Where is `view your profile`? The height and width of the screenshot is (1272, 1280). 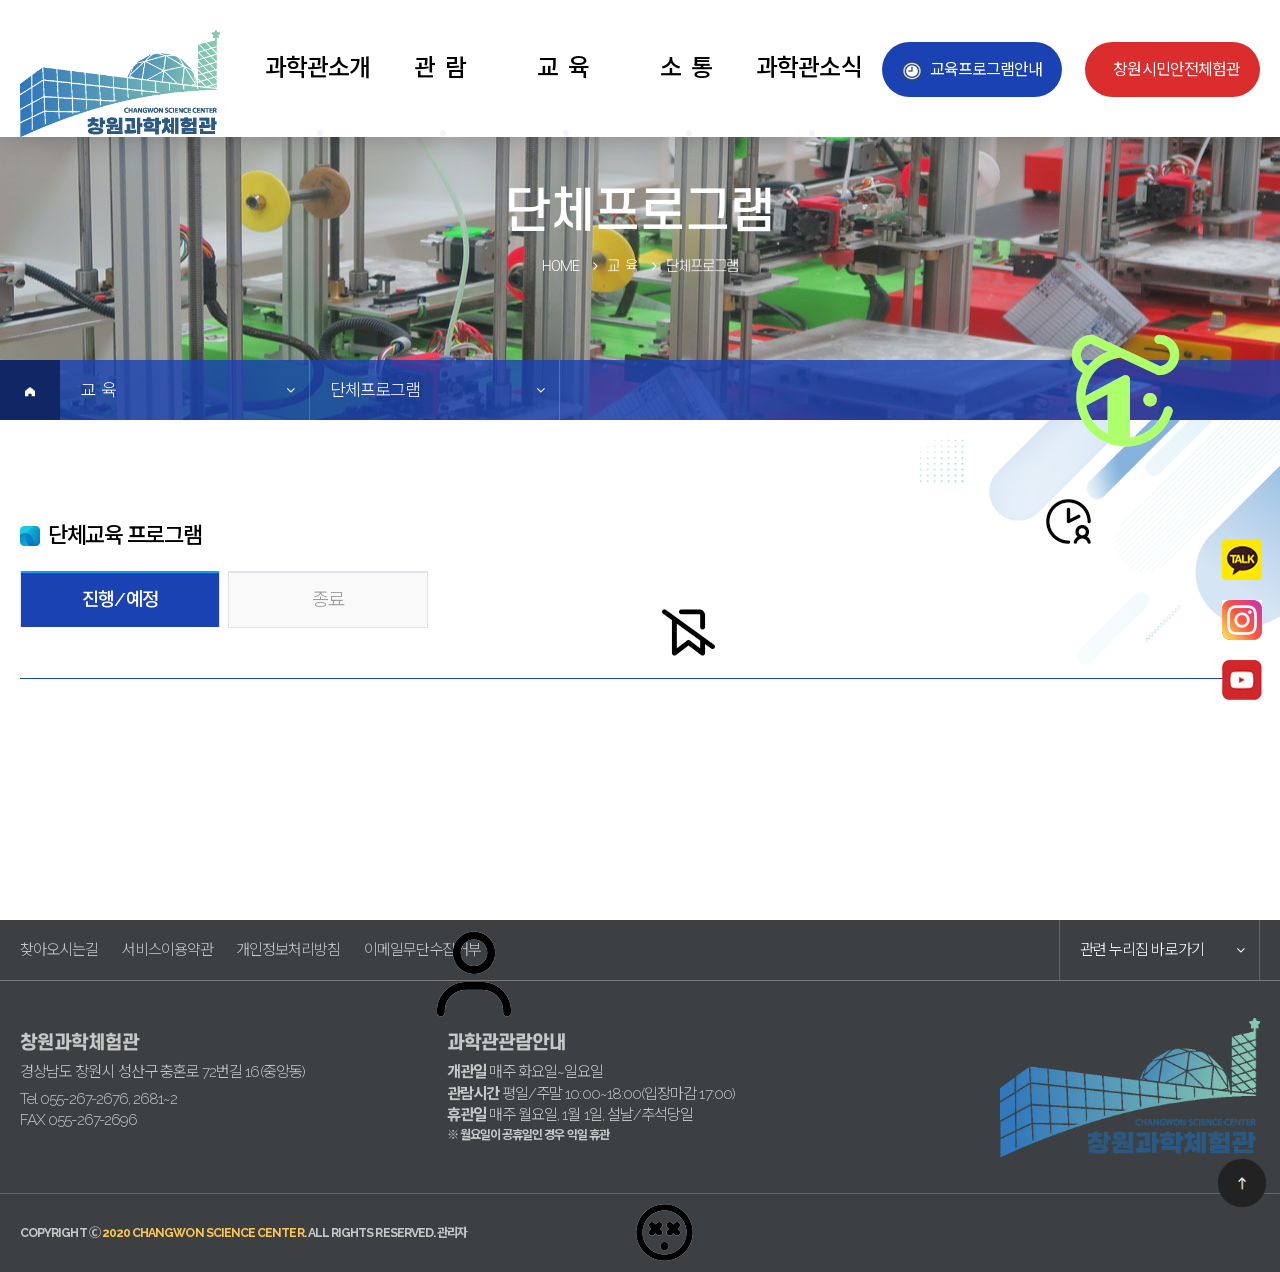
view your profile is located at coordinates (474, 974).